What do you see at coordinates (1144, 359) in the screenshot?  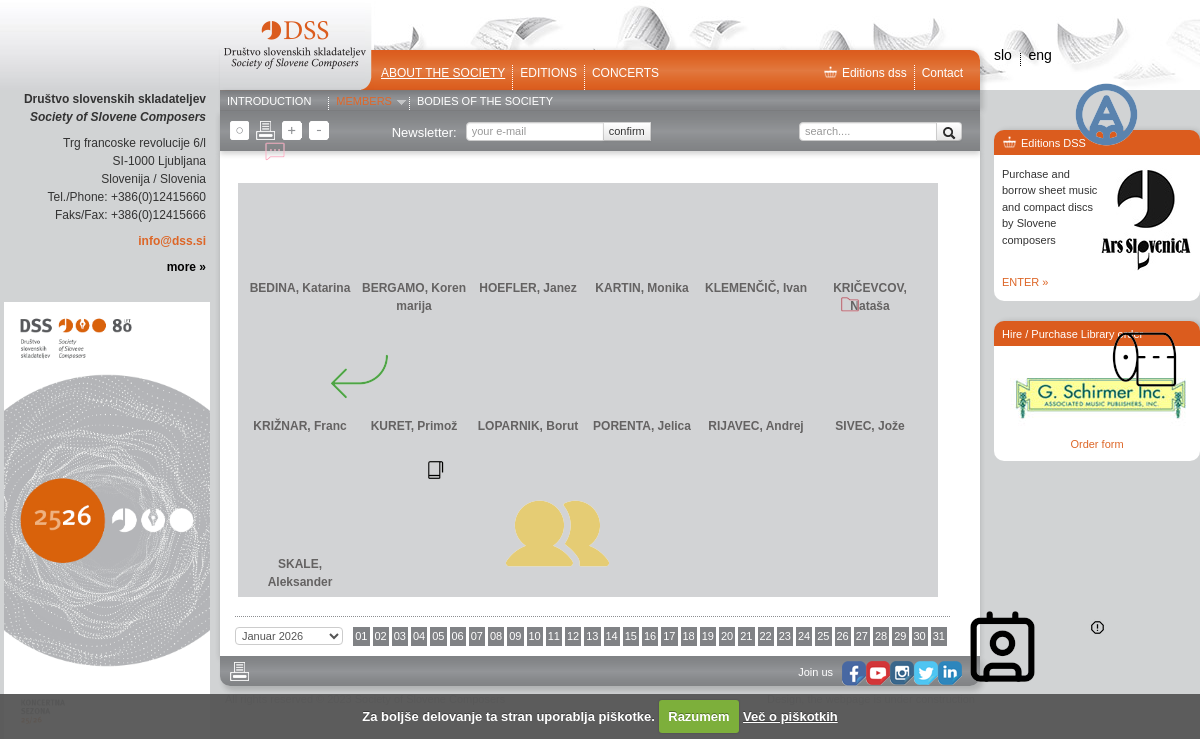 I see `bathroom or restroom location indicator` at bounding box center [1144, 359].